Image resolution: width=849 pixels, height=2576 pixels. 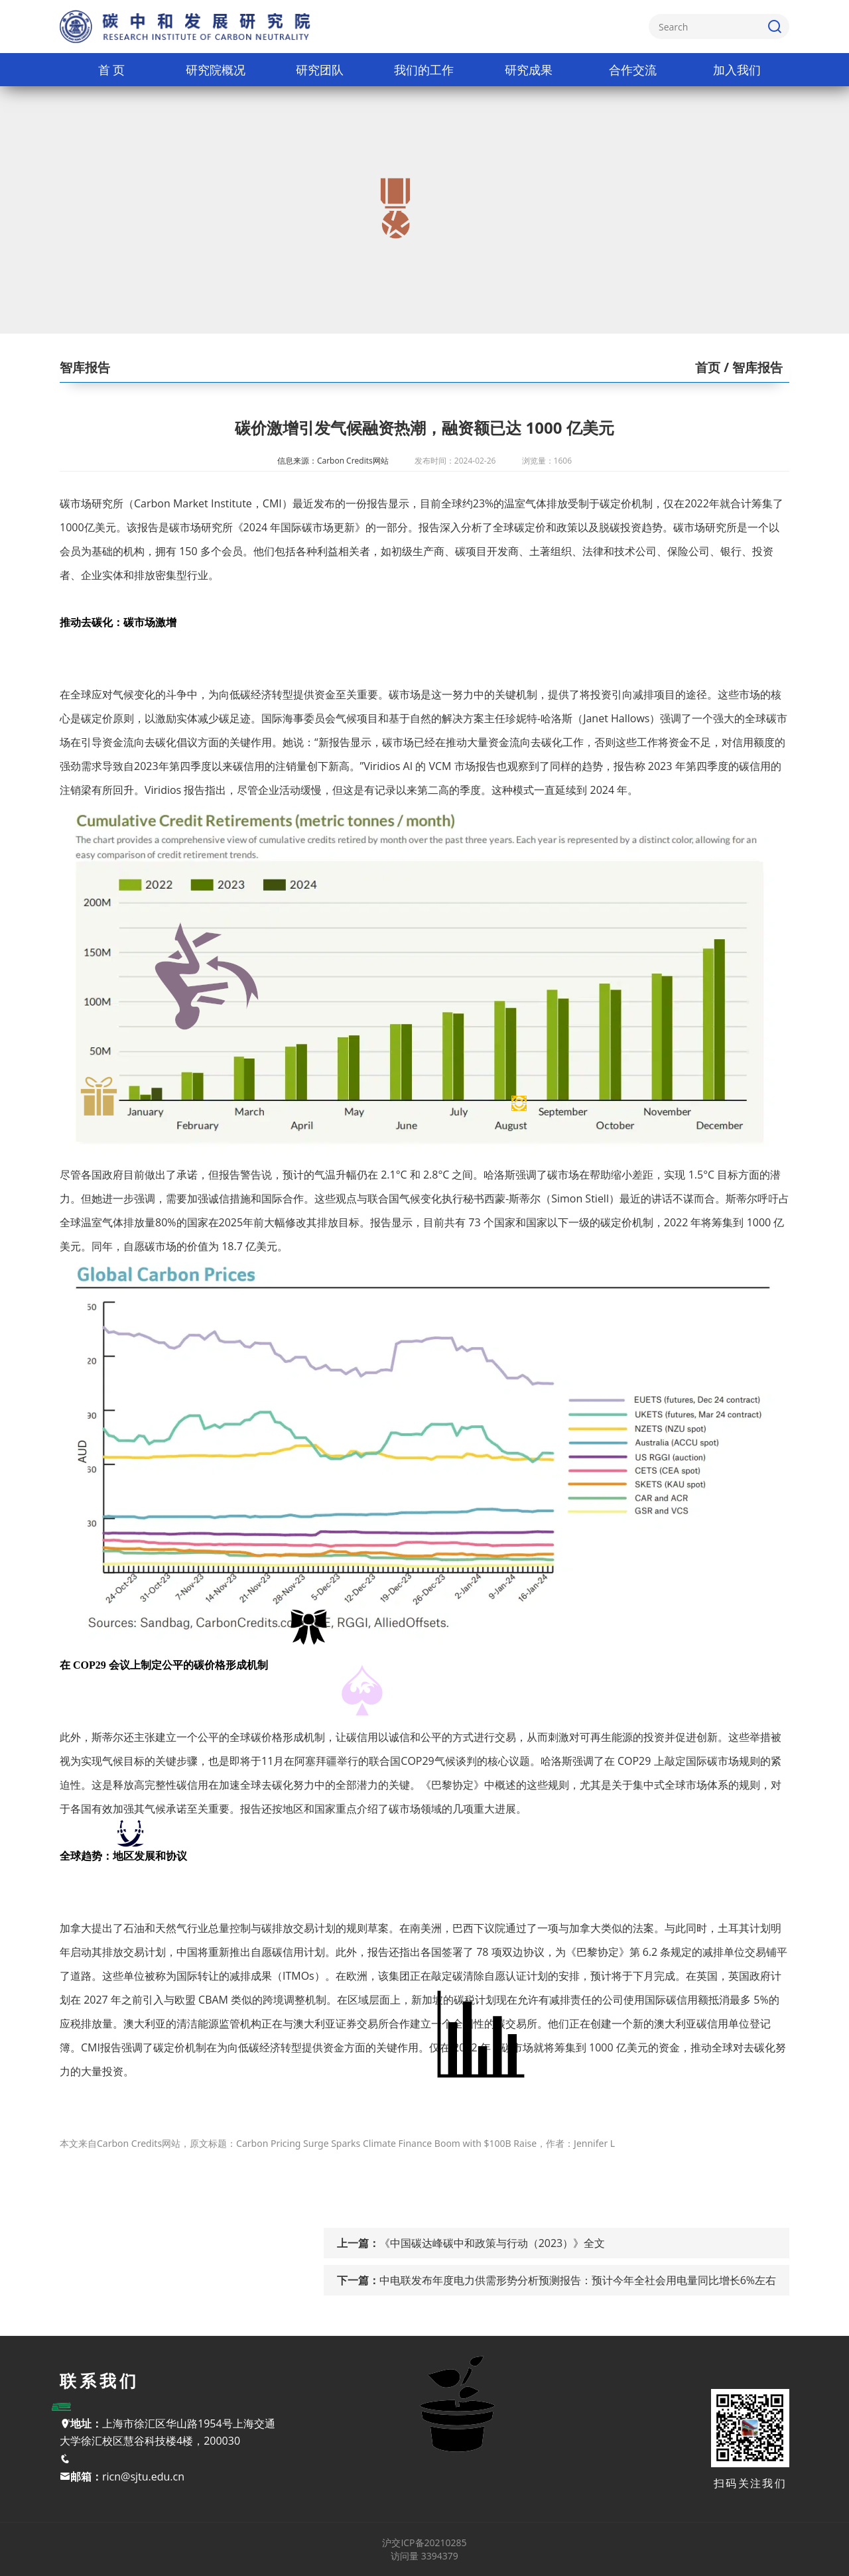 I want to click on center or focus on a target, so click(x=519, y=1103).